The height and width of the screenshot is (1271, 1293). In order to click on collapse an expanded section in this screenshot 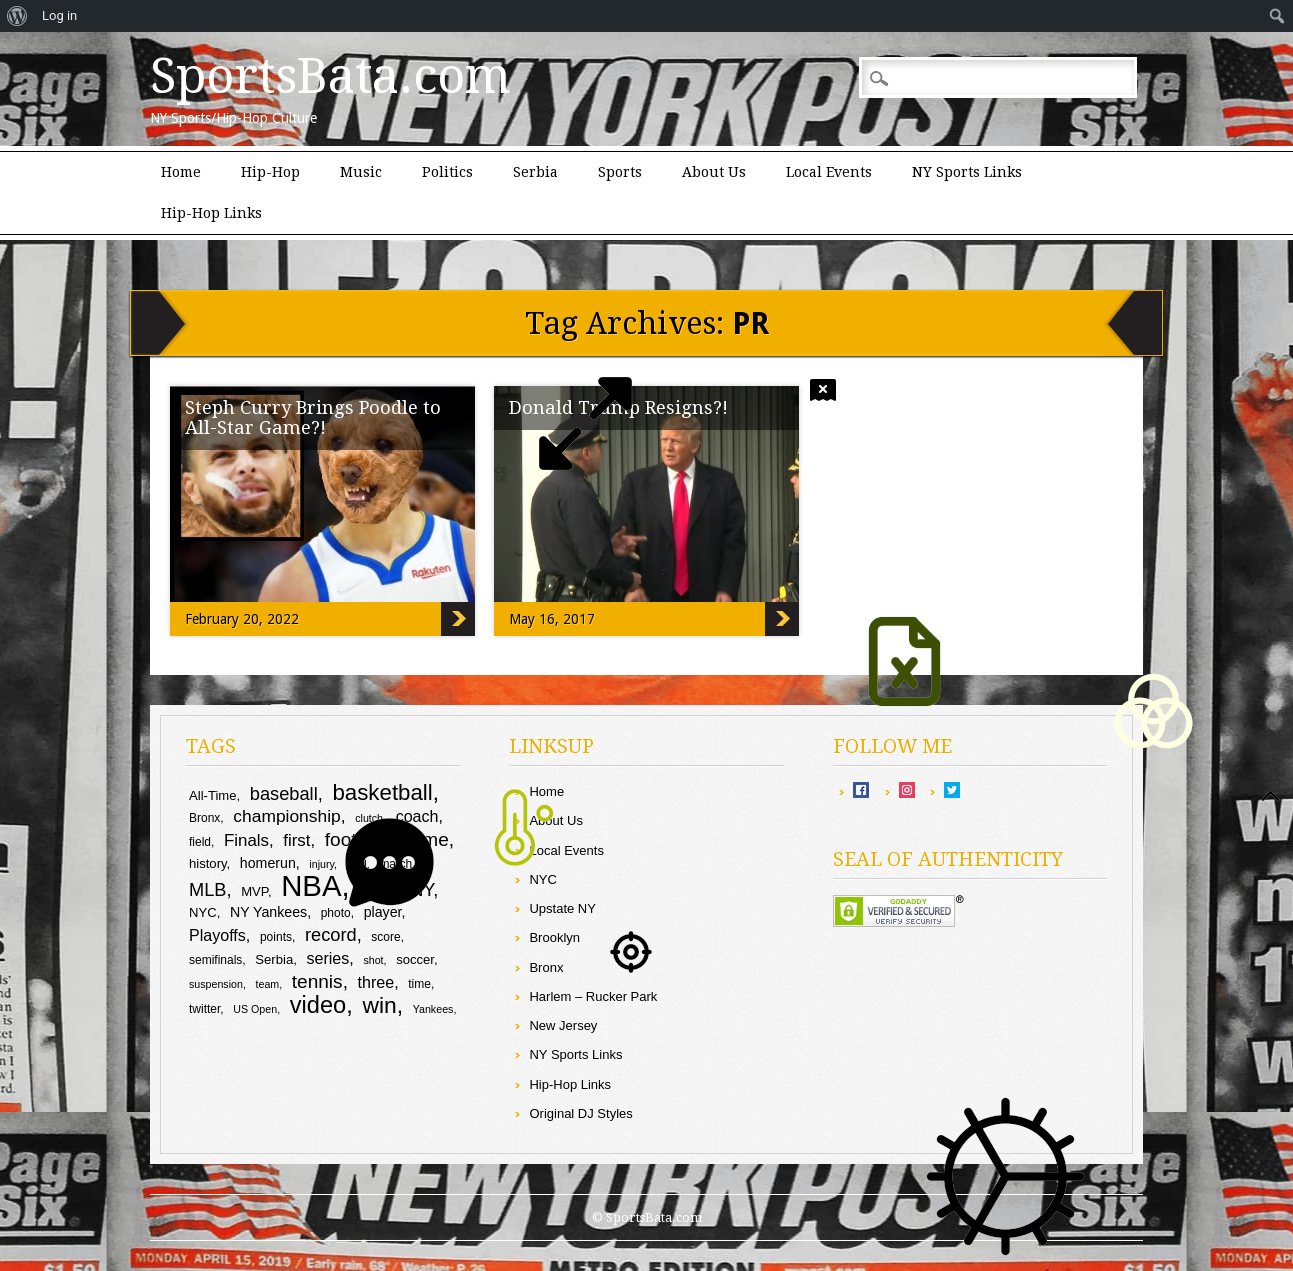, I will do `click(1270, 800)`.